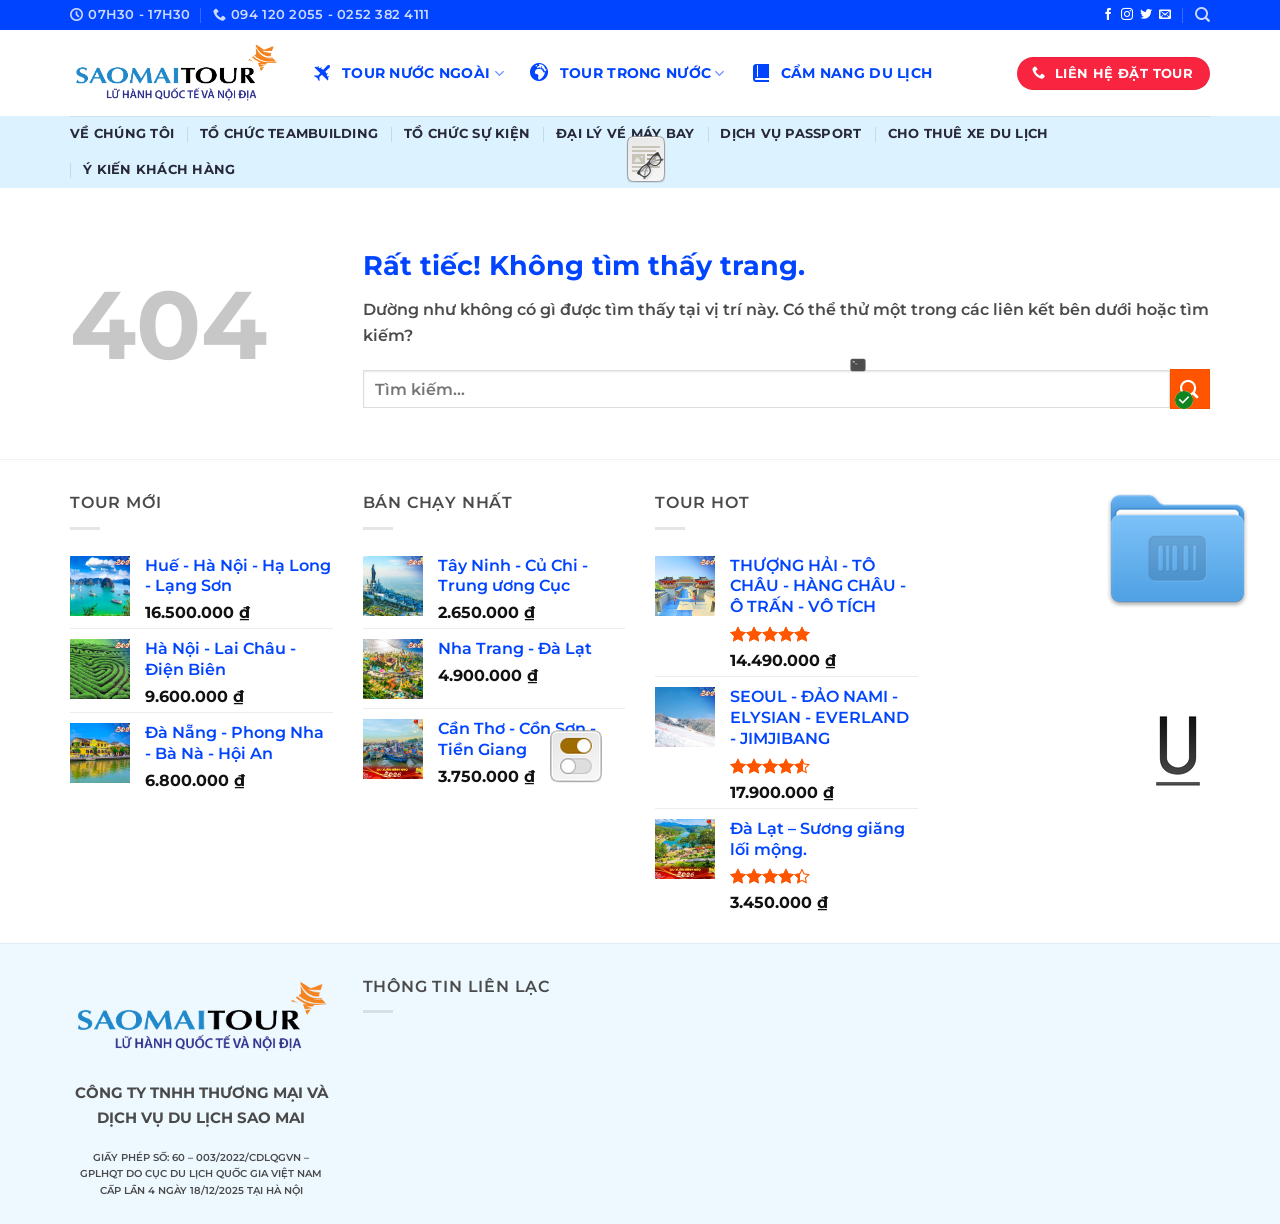 This screenshot has height=1224, width=1280. I want to click on open the documents app, so click(646, 159).